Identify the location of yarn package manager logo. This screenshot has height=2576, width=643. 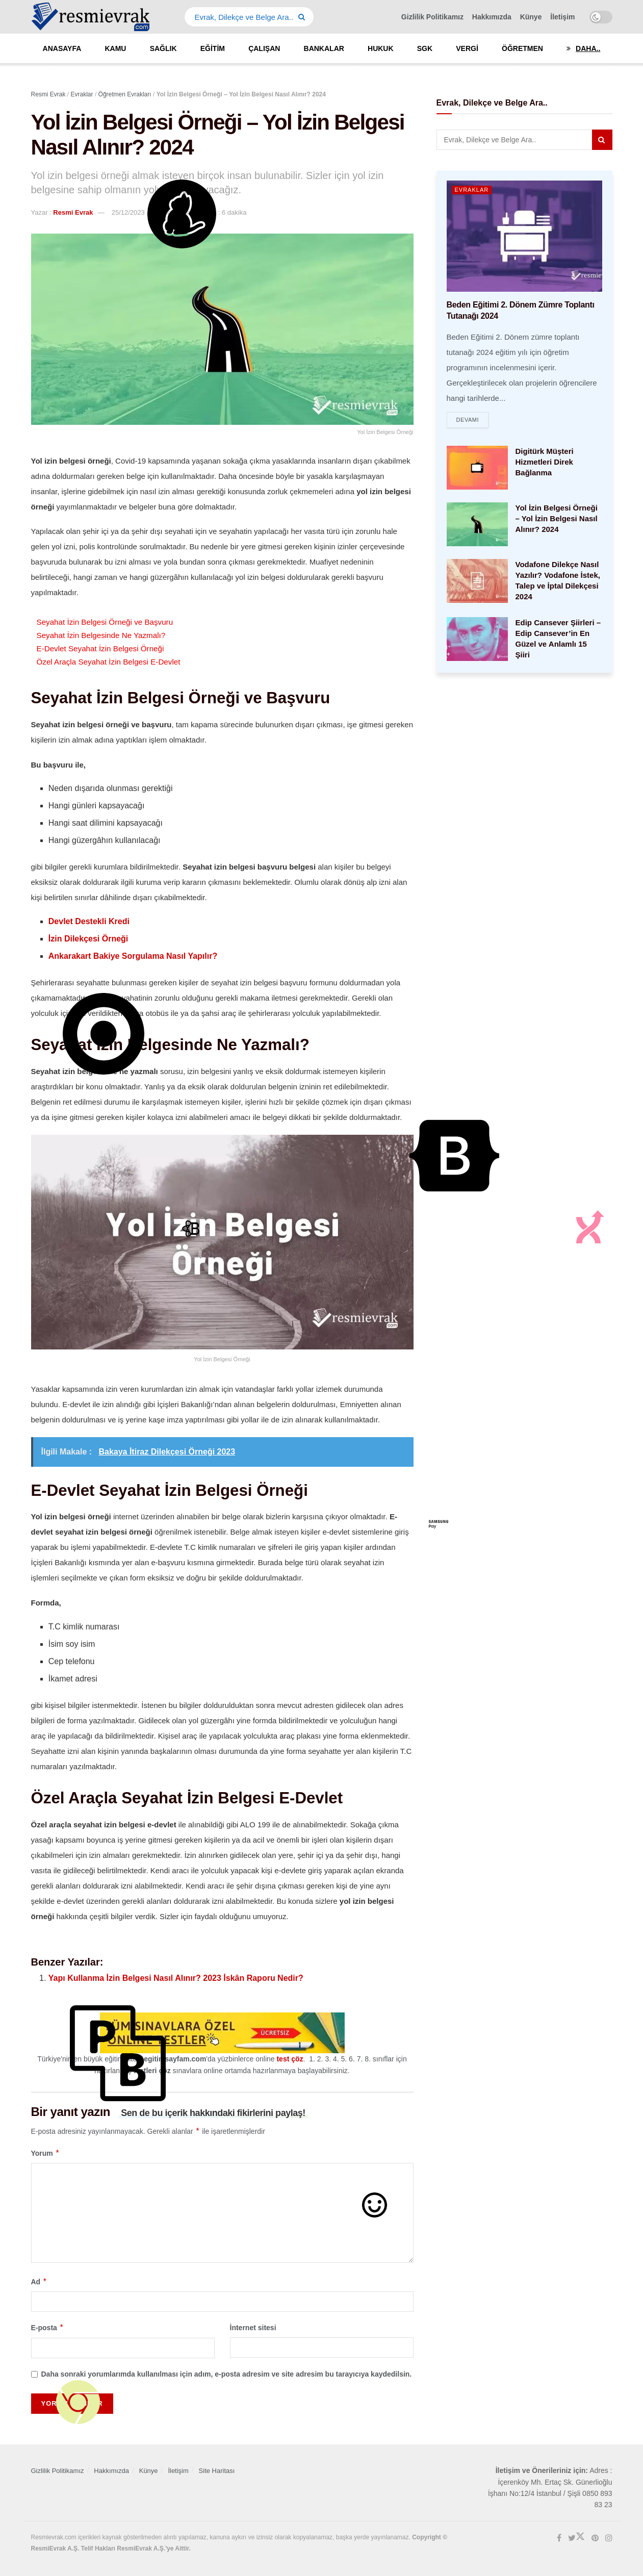
(182, 214).